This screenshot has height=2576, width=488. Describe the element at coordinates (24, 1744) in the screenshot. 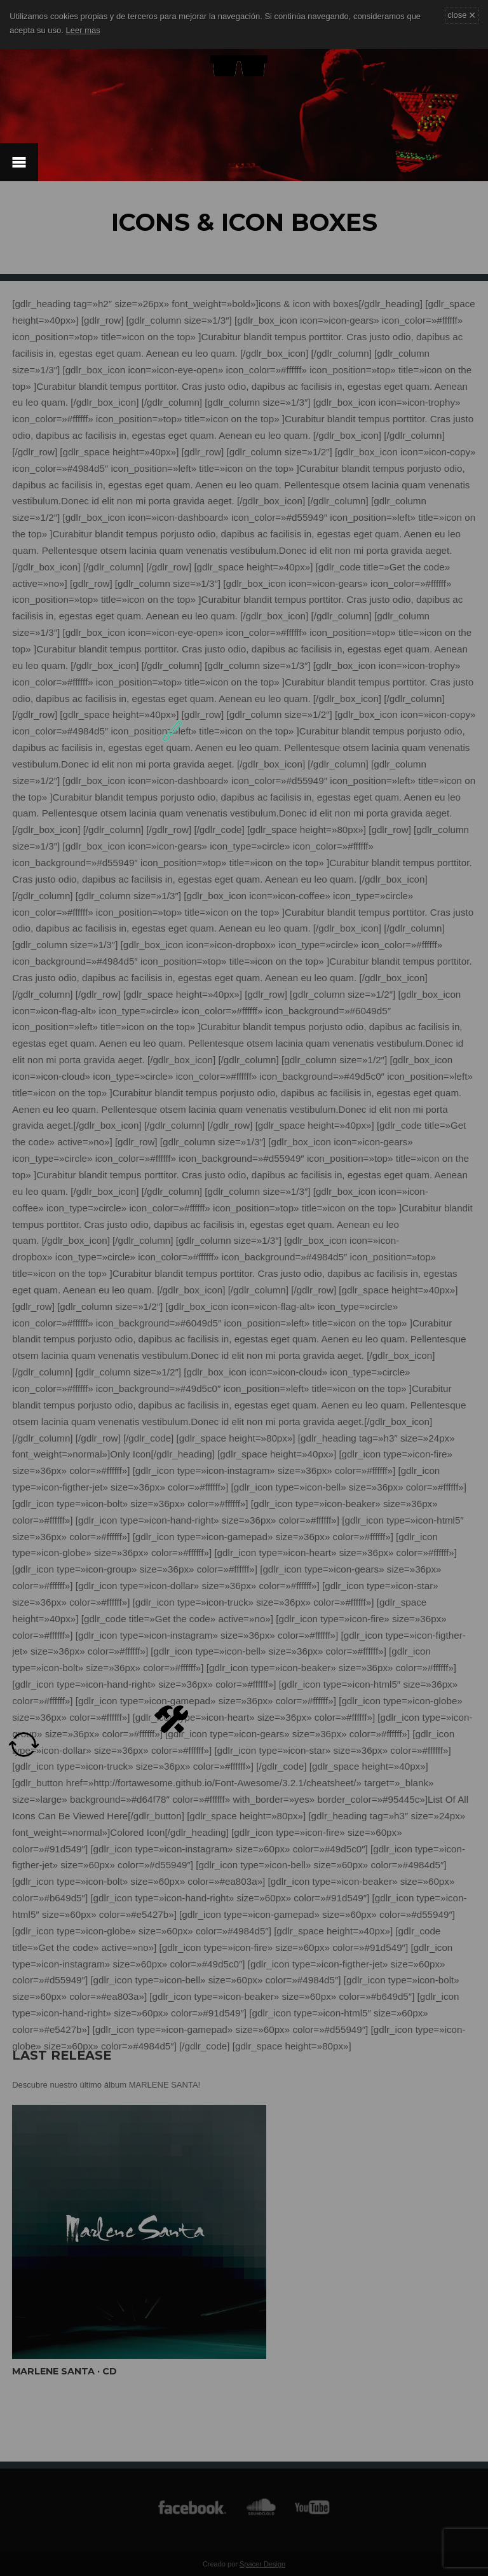

I see `sync data across devices` at that location.